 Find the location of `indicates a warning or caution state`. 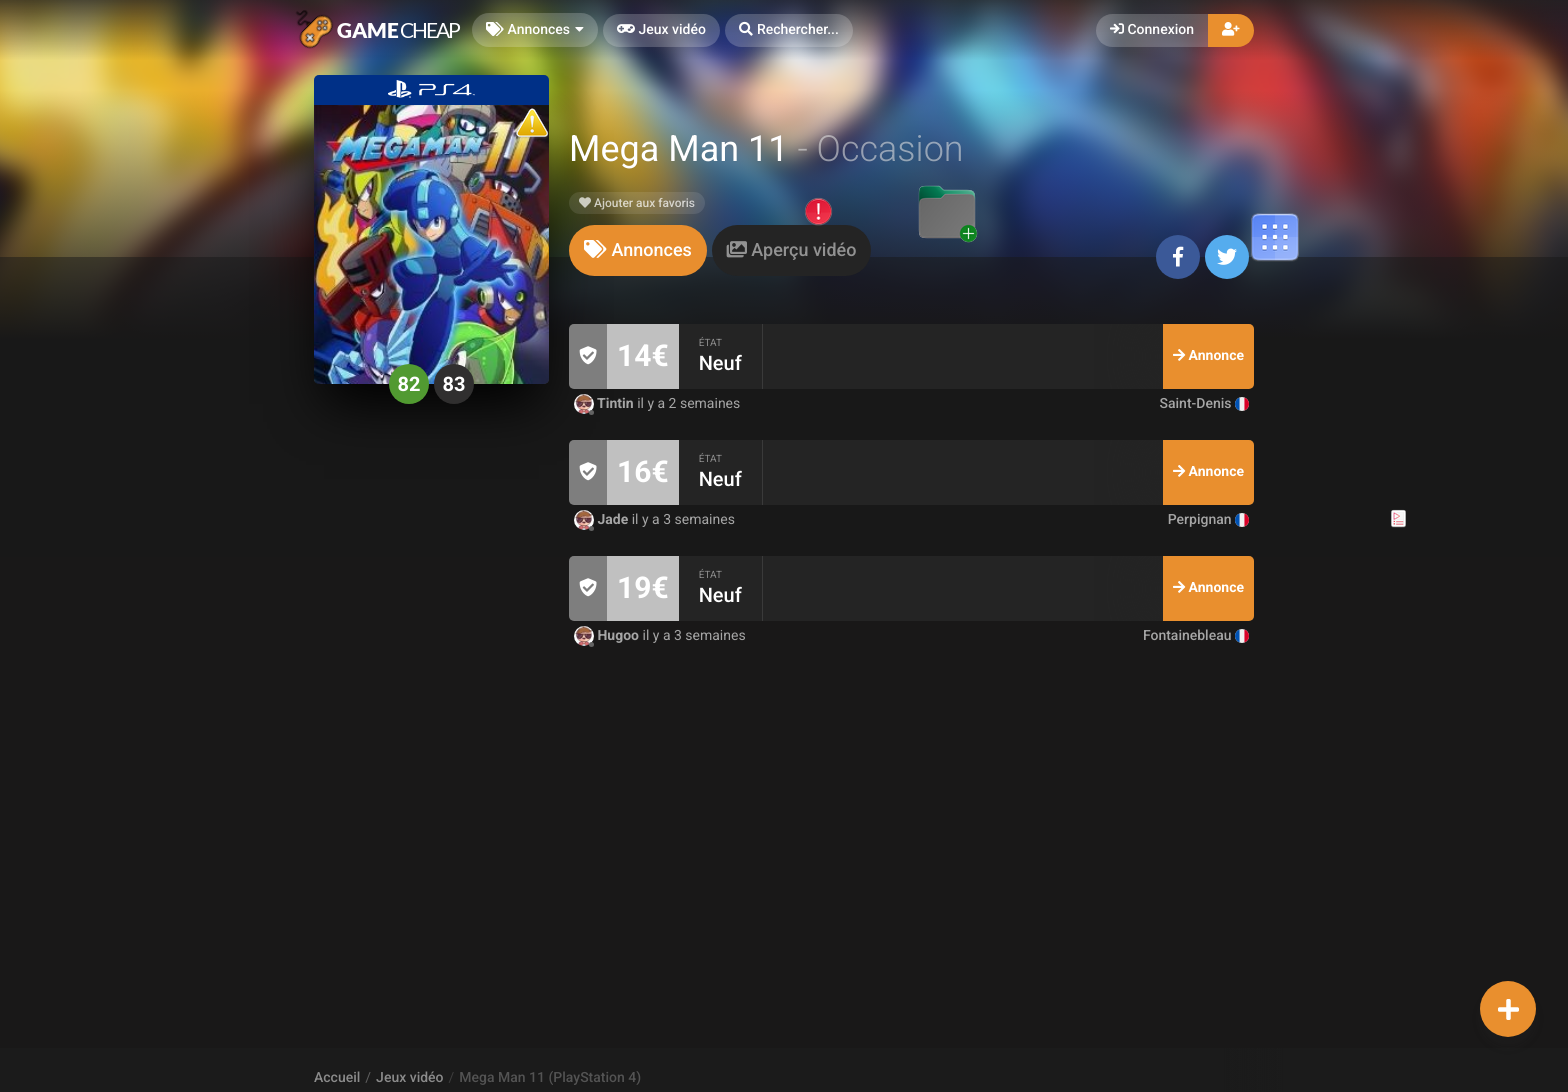

indicates a warning or caution state is located at coordinates (510, 150).